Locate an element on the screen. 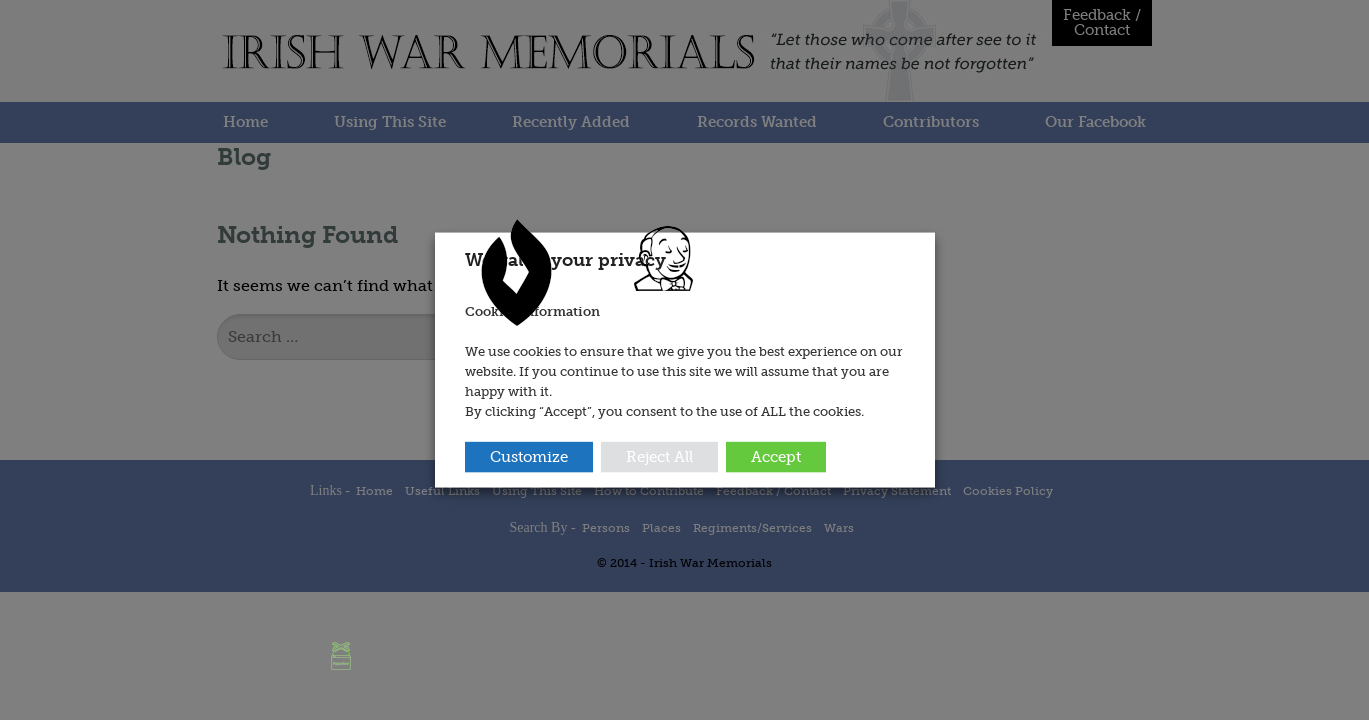 The width and height of the screenshot is (1369, 720). puppeteer browser automation library logo is located at coordinates (341, 656).